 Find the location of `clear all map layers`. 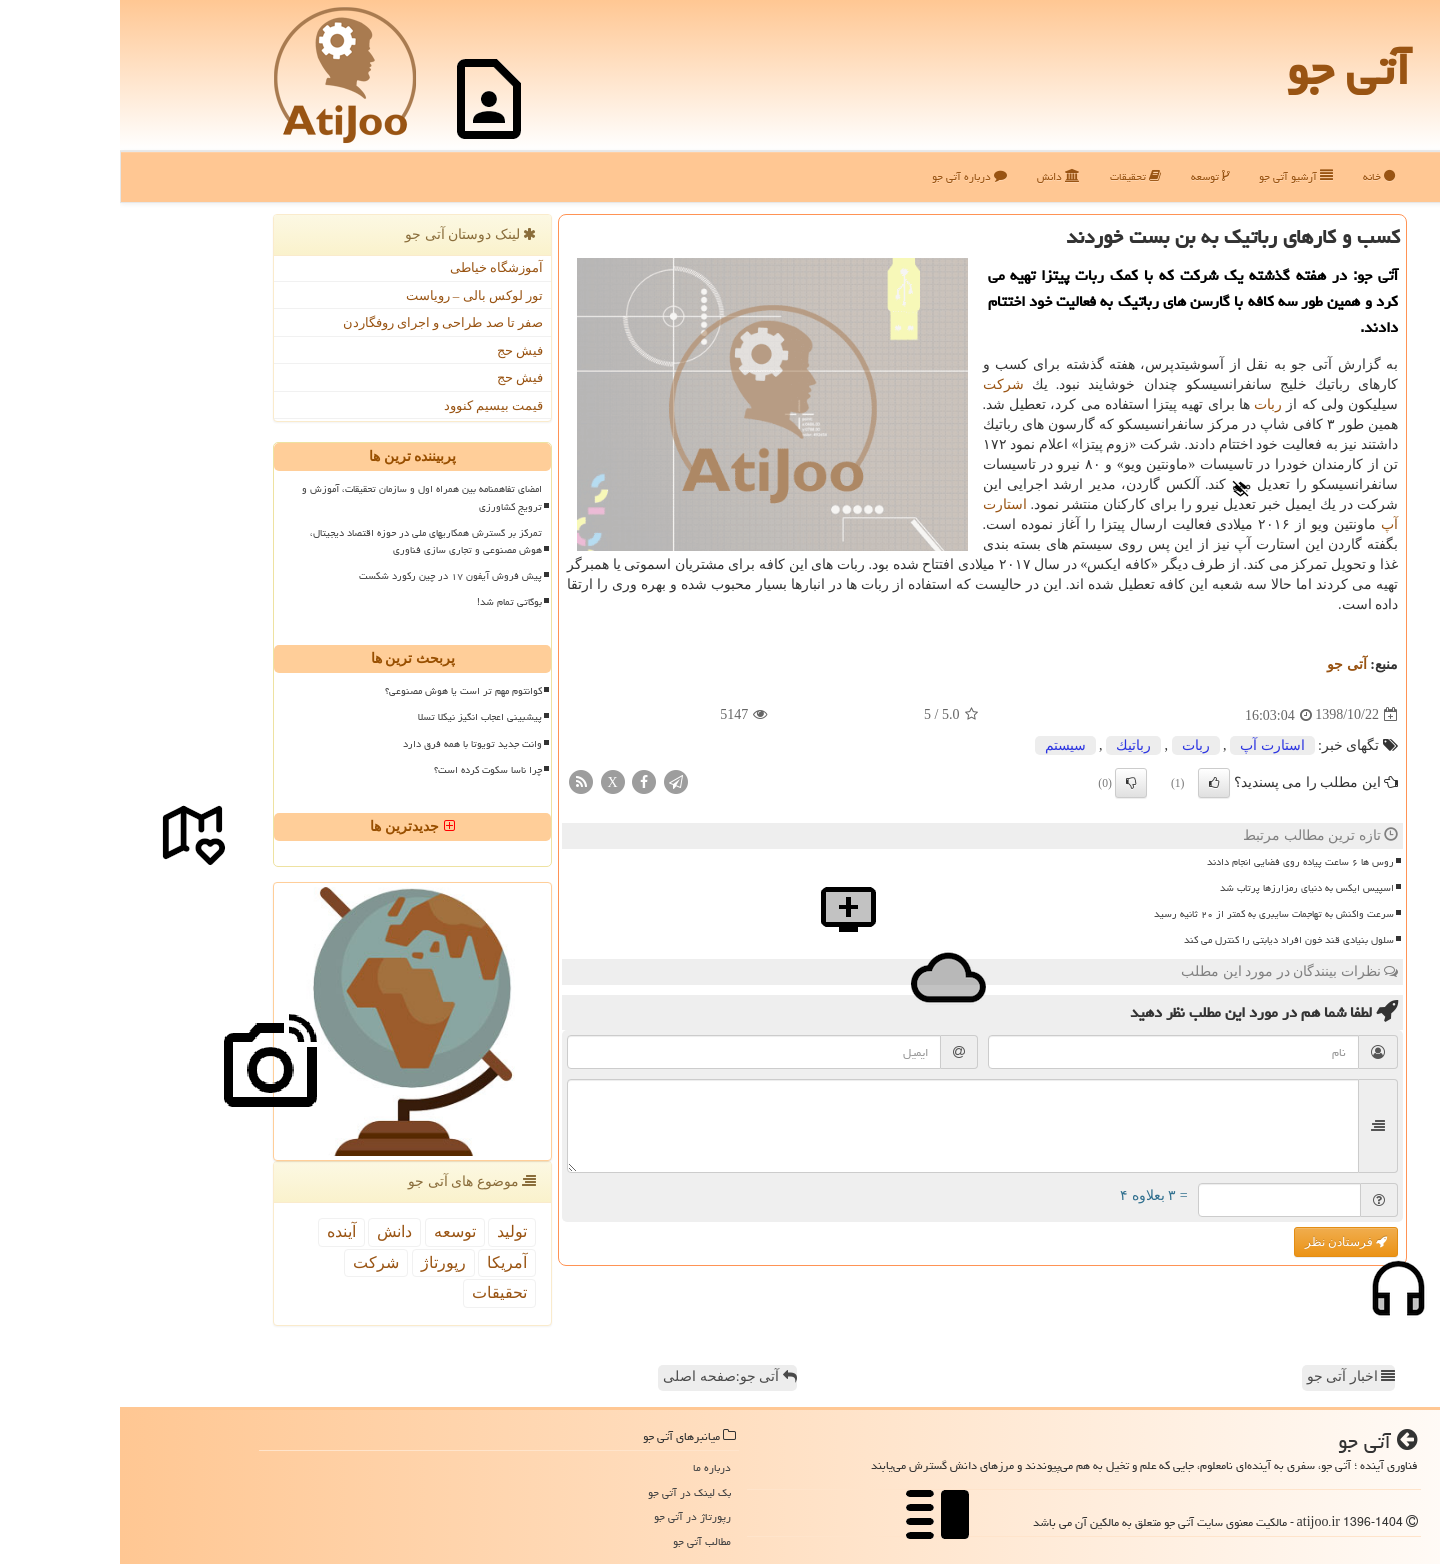

clear all map layers is located at coordinates (1240, 489).